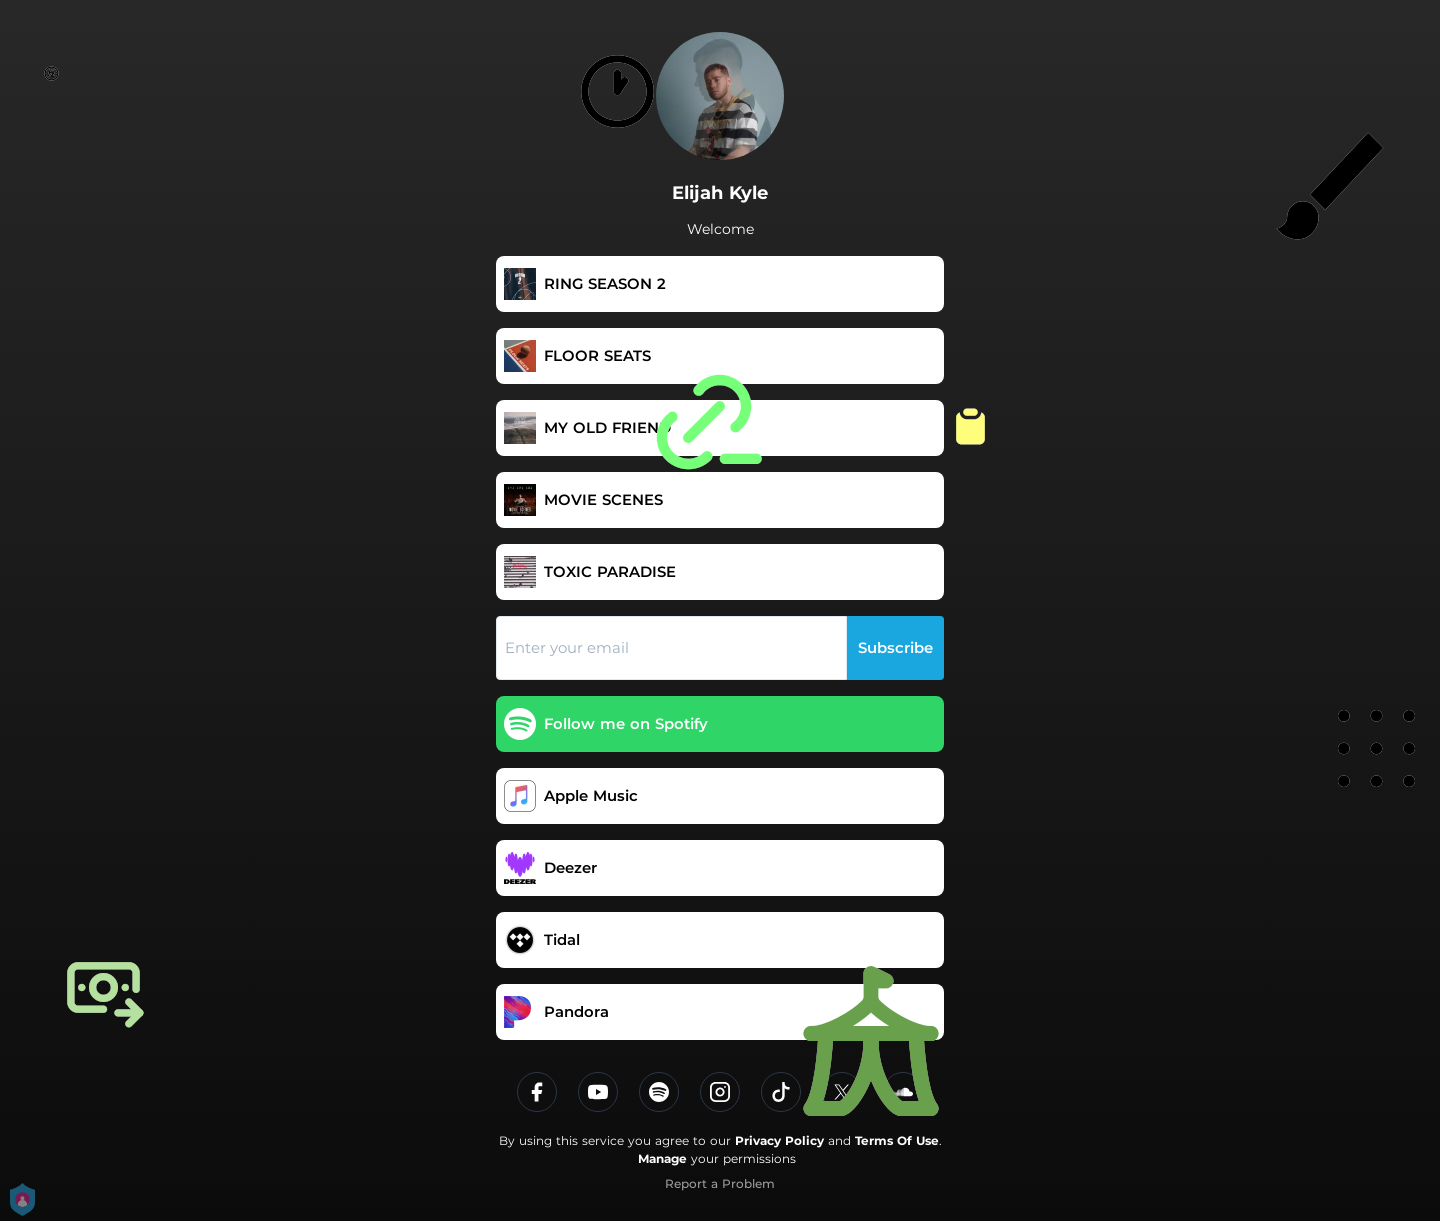  I want to click on indicates the current time is 1 o'clock, so click(617, 91).